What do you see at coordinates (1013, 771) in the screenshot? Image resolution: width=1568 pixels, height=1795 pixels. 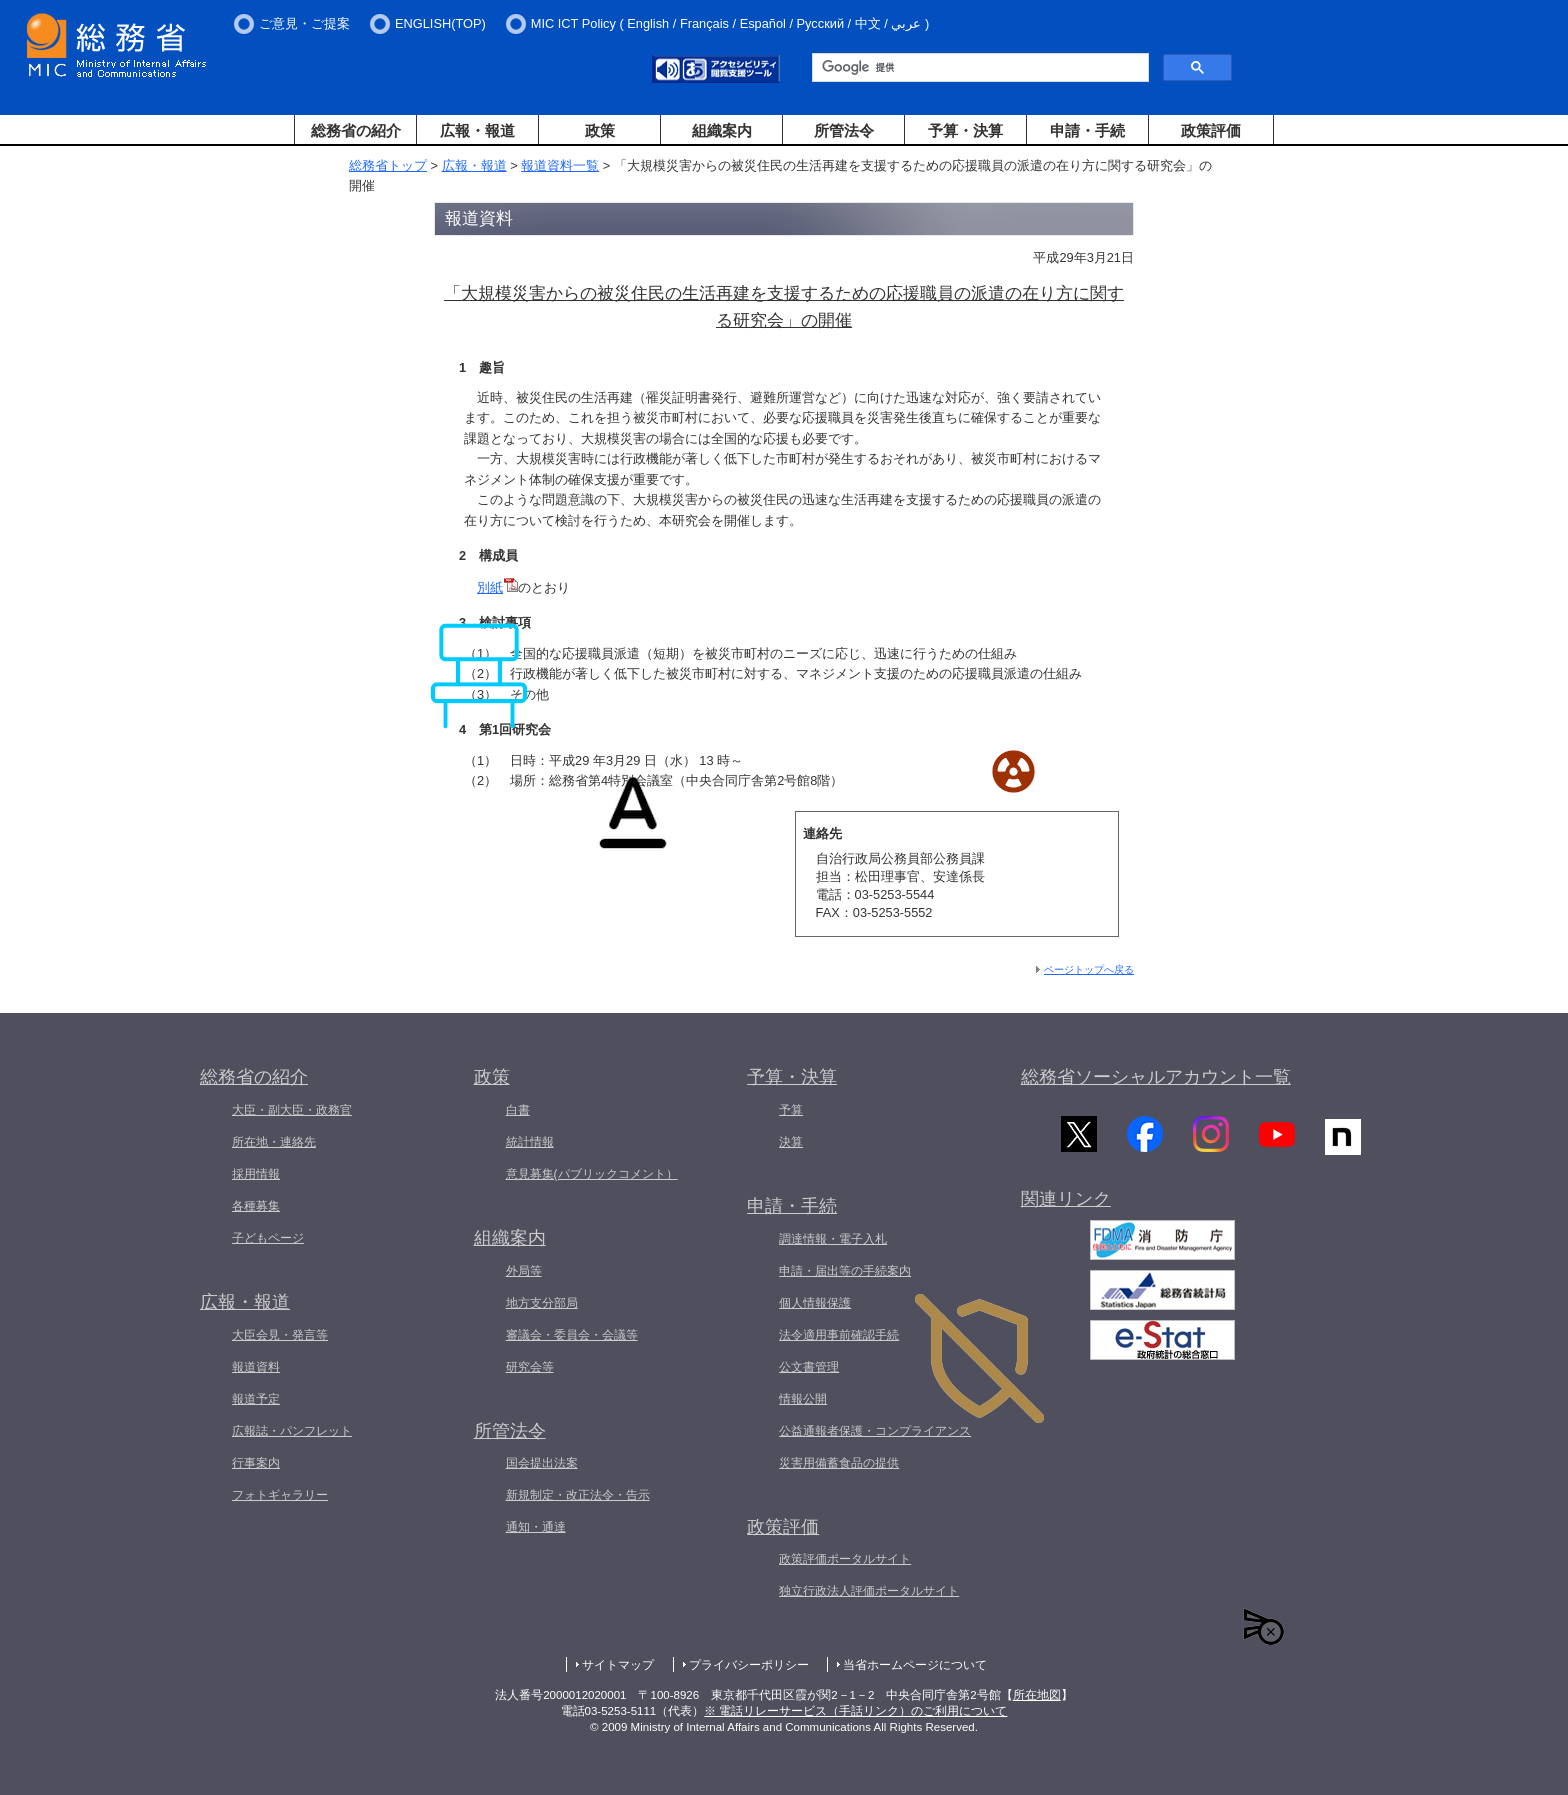 I see `indicates radioactive or hazardous material warning` at bounding box center [1013, 771].